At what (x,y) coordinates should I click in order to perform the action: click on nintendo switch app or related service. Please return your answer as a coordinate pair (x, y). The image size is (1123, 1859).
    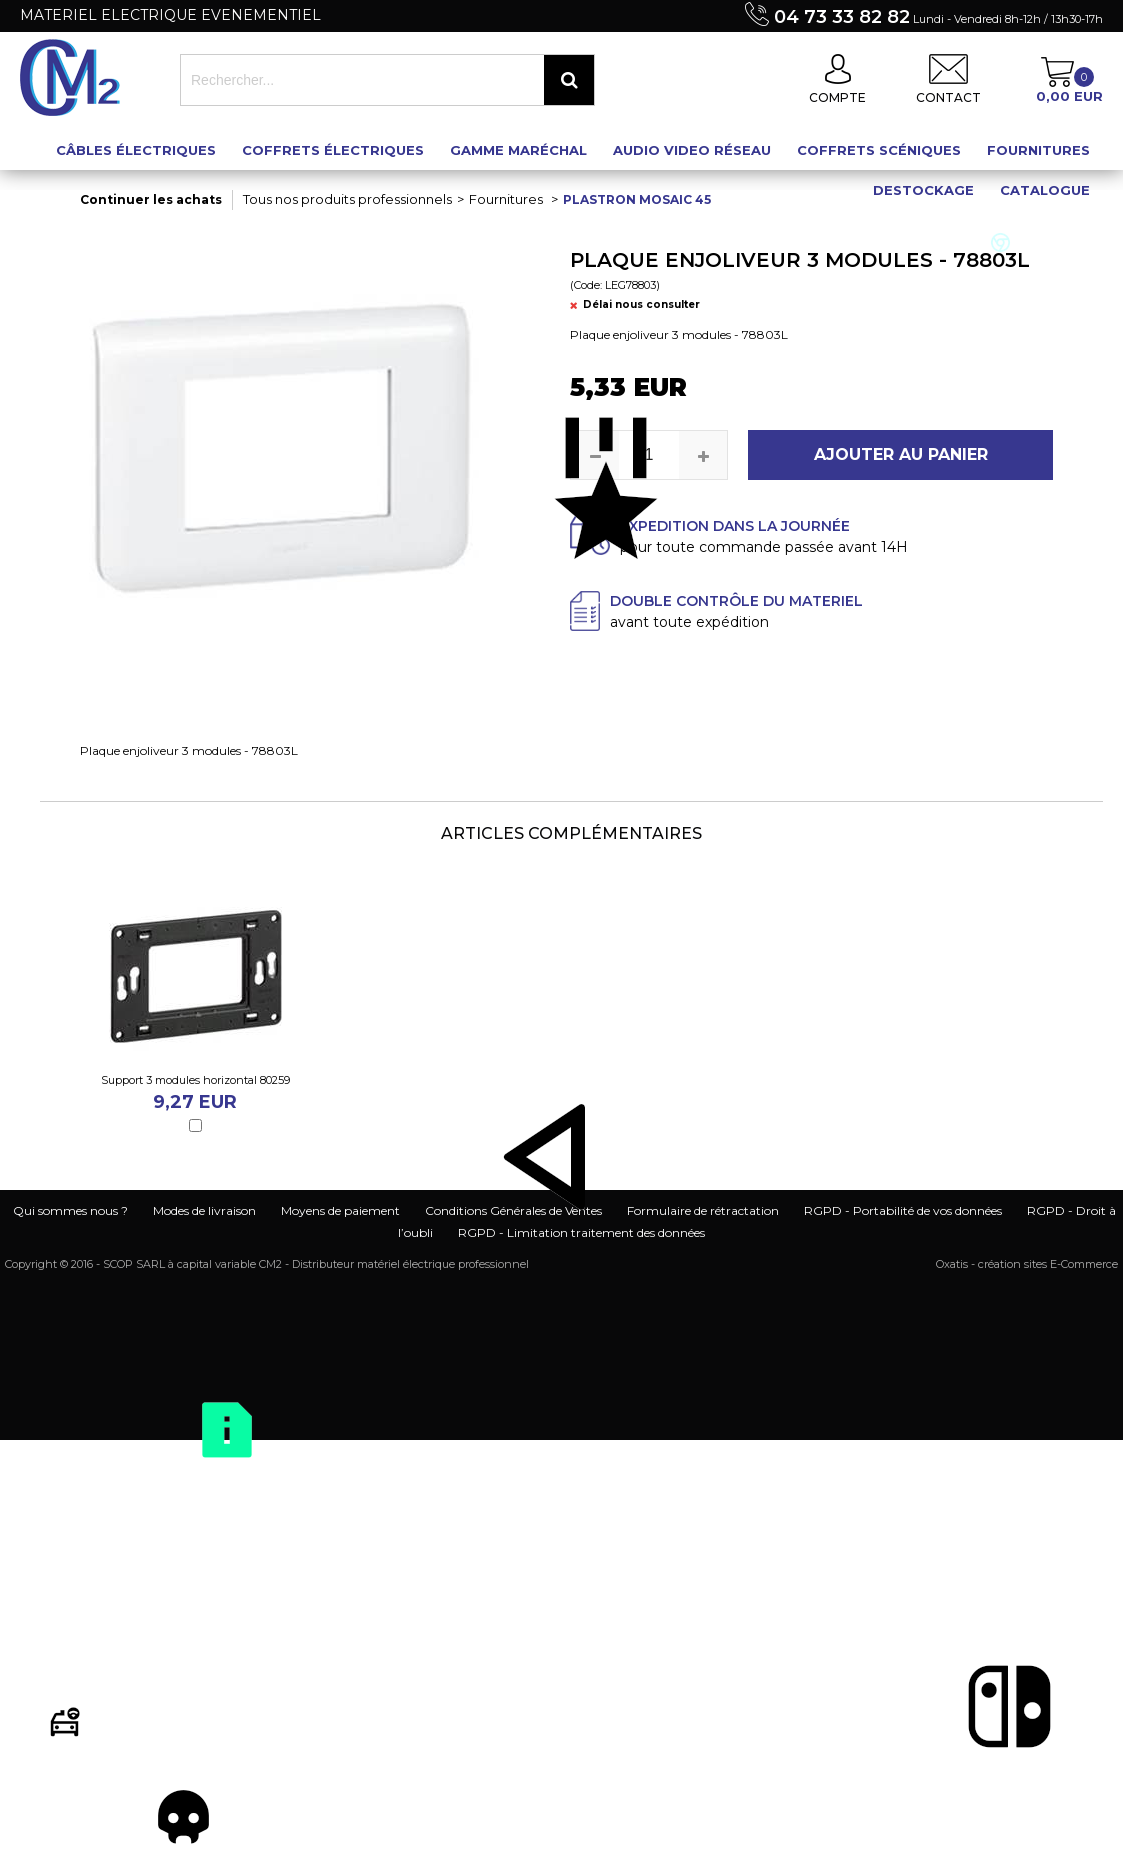
    Looking at the image, I should click on (1009, 1706).